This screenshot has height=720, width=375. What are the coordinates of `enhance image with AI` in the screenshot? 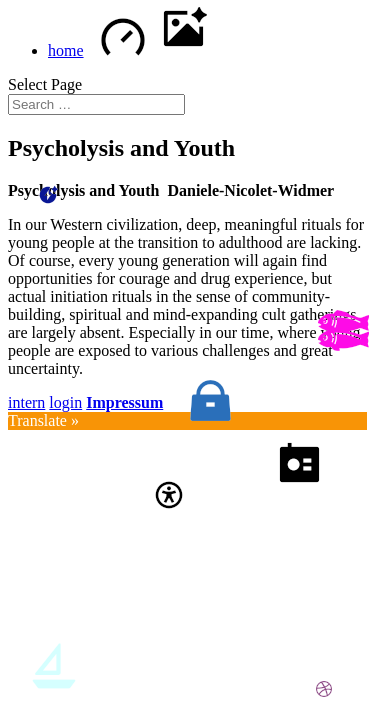 It's located at (183, 28).